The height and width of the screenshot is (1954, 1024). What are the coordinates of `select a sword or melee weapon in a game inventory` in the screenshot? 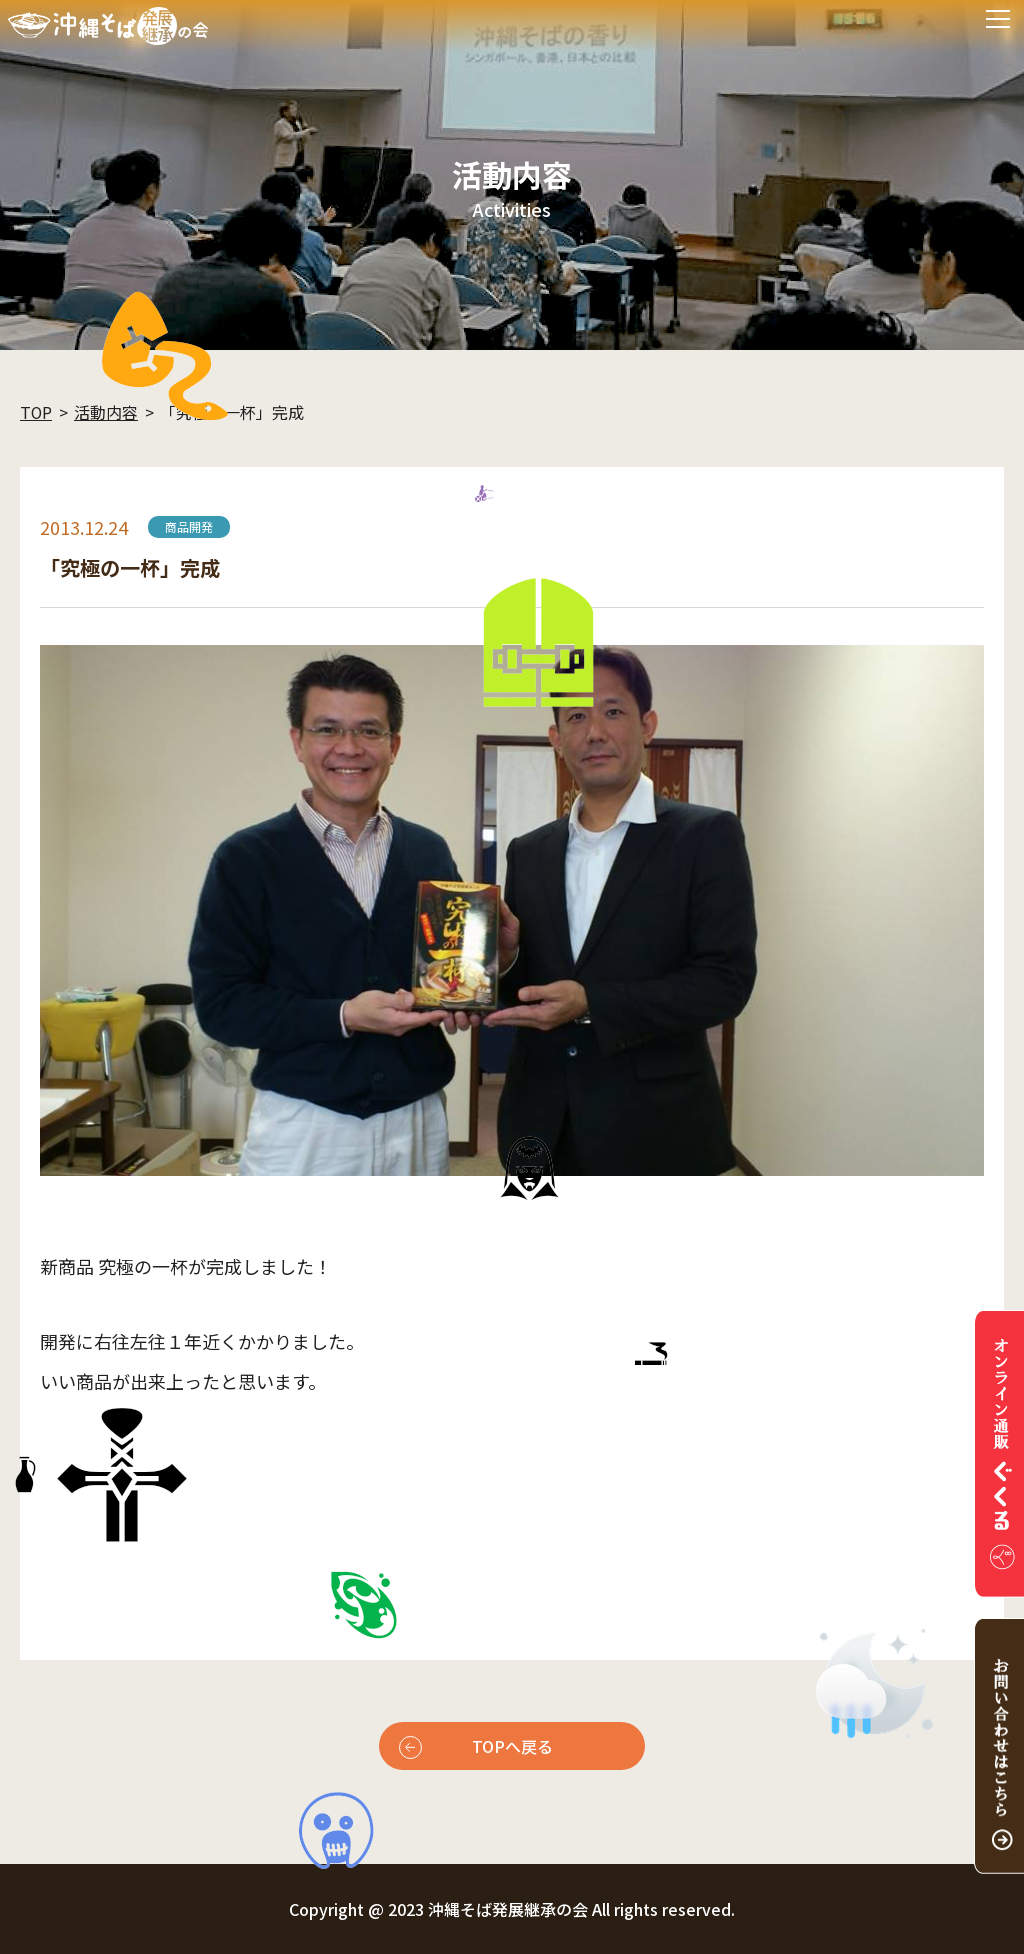 It's located at (122, 1474).